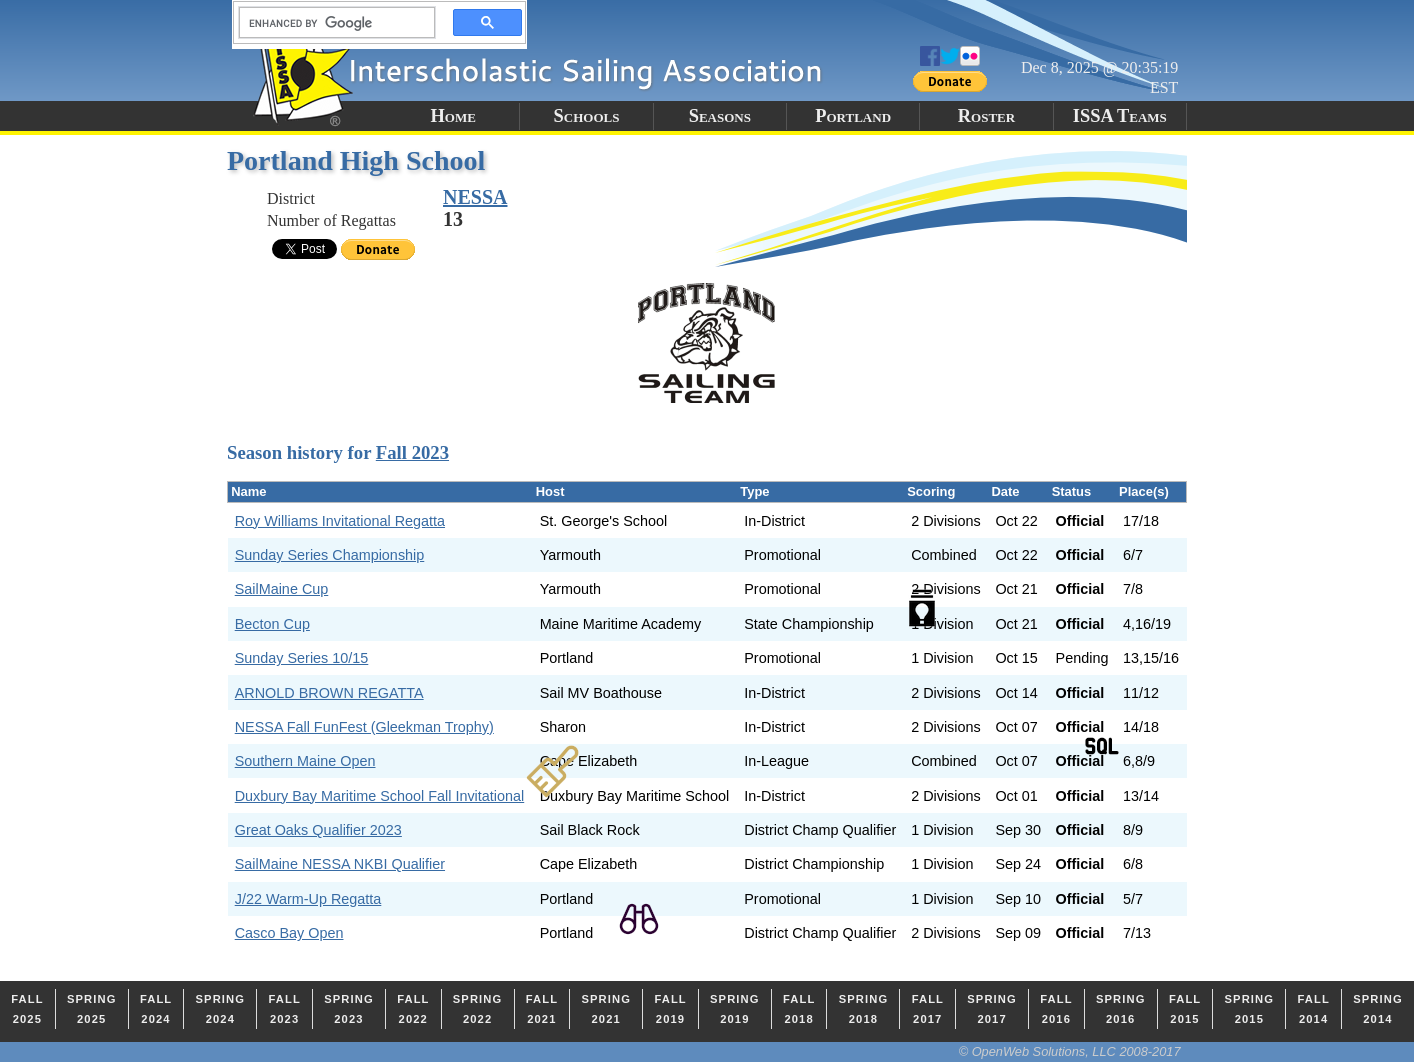 This screenshot has width=1414, height=1062. Describe the element at coordinates (553, 770) in the screenshot. I see `access painting or drawing tools` at that location.